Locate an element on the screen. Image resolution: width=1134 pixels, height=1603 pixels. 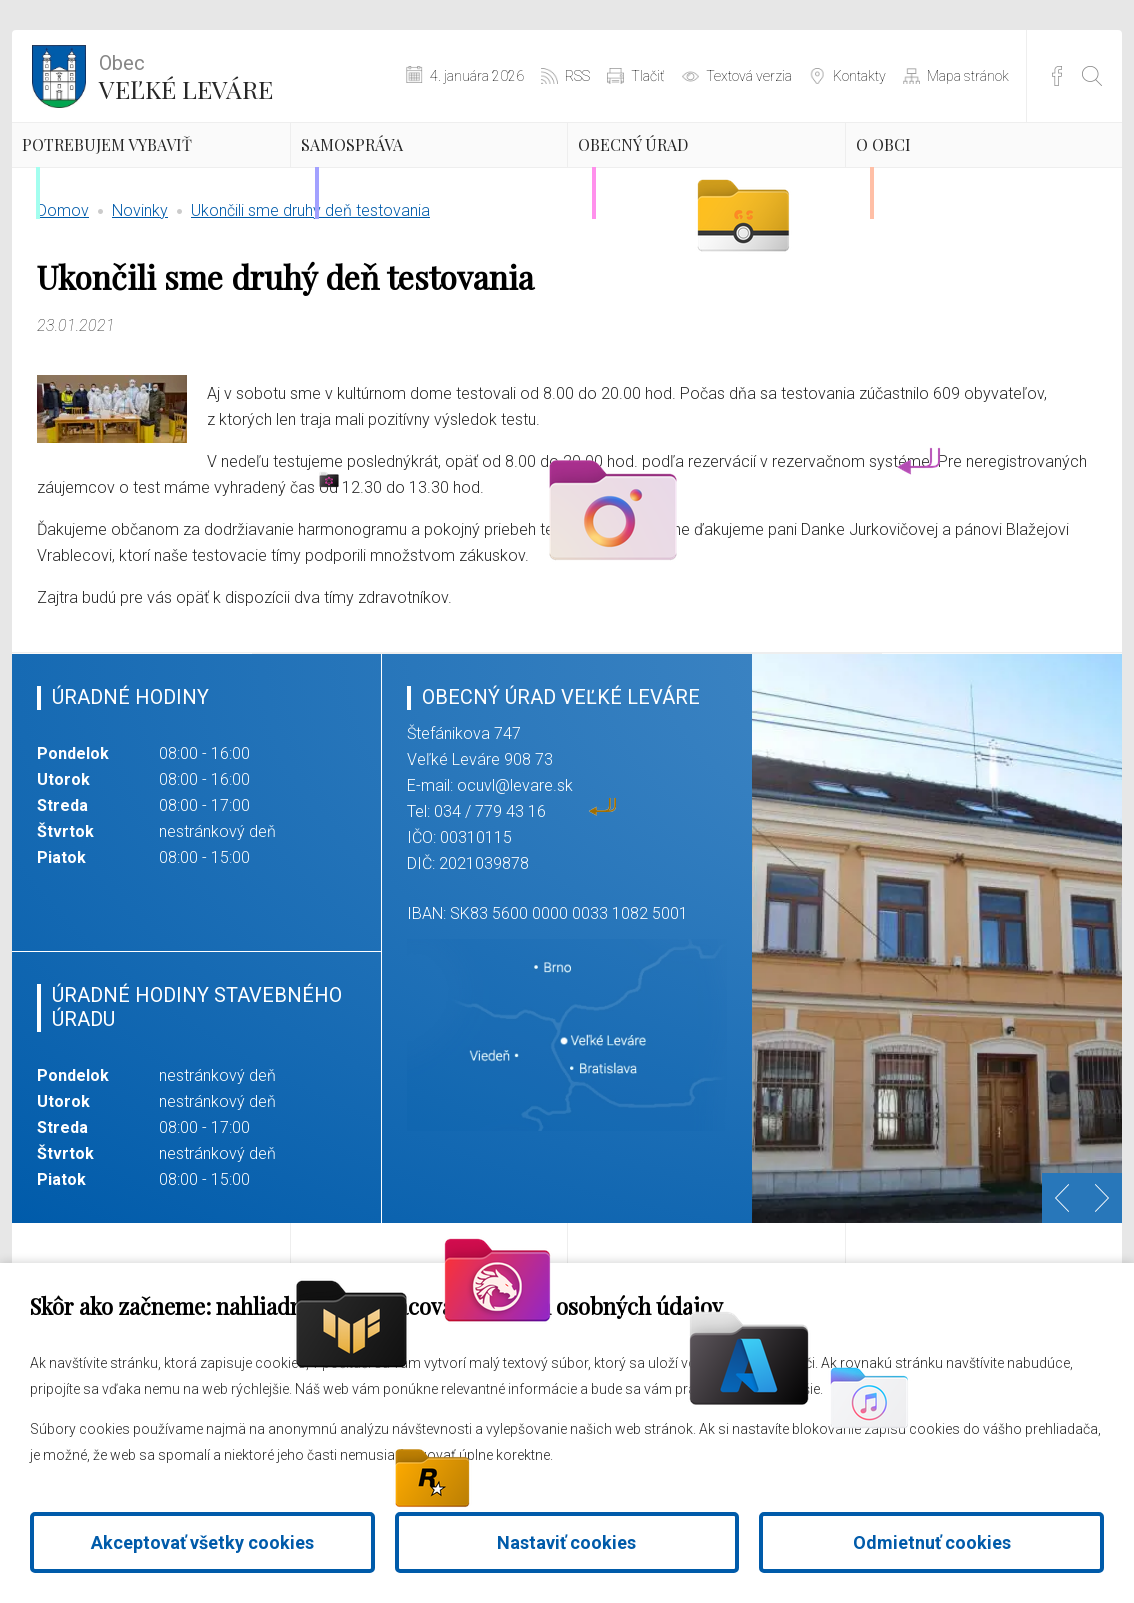
open folder containing pokémon game files is located at coordinates (743, 218).